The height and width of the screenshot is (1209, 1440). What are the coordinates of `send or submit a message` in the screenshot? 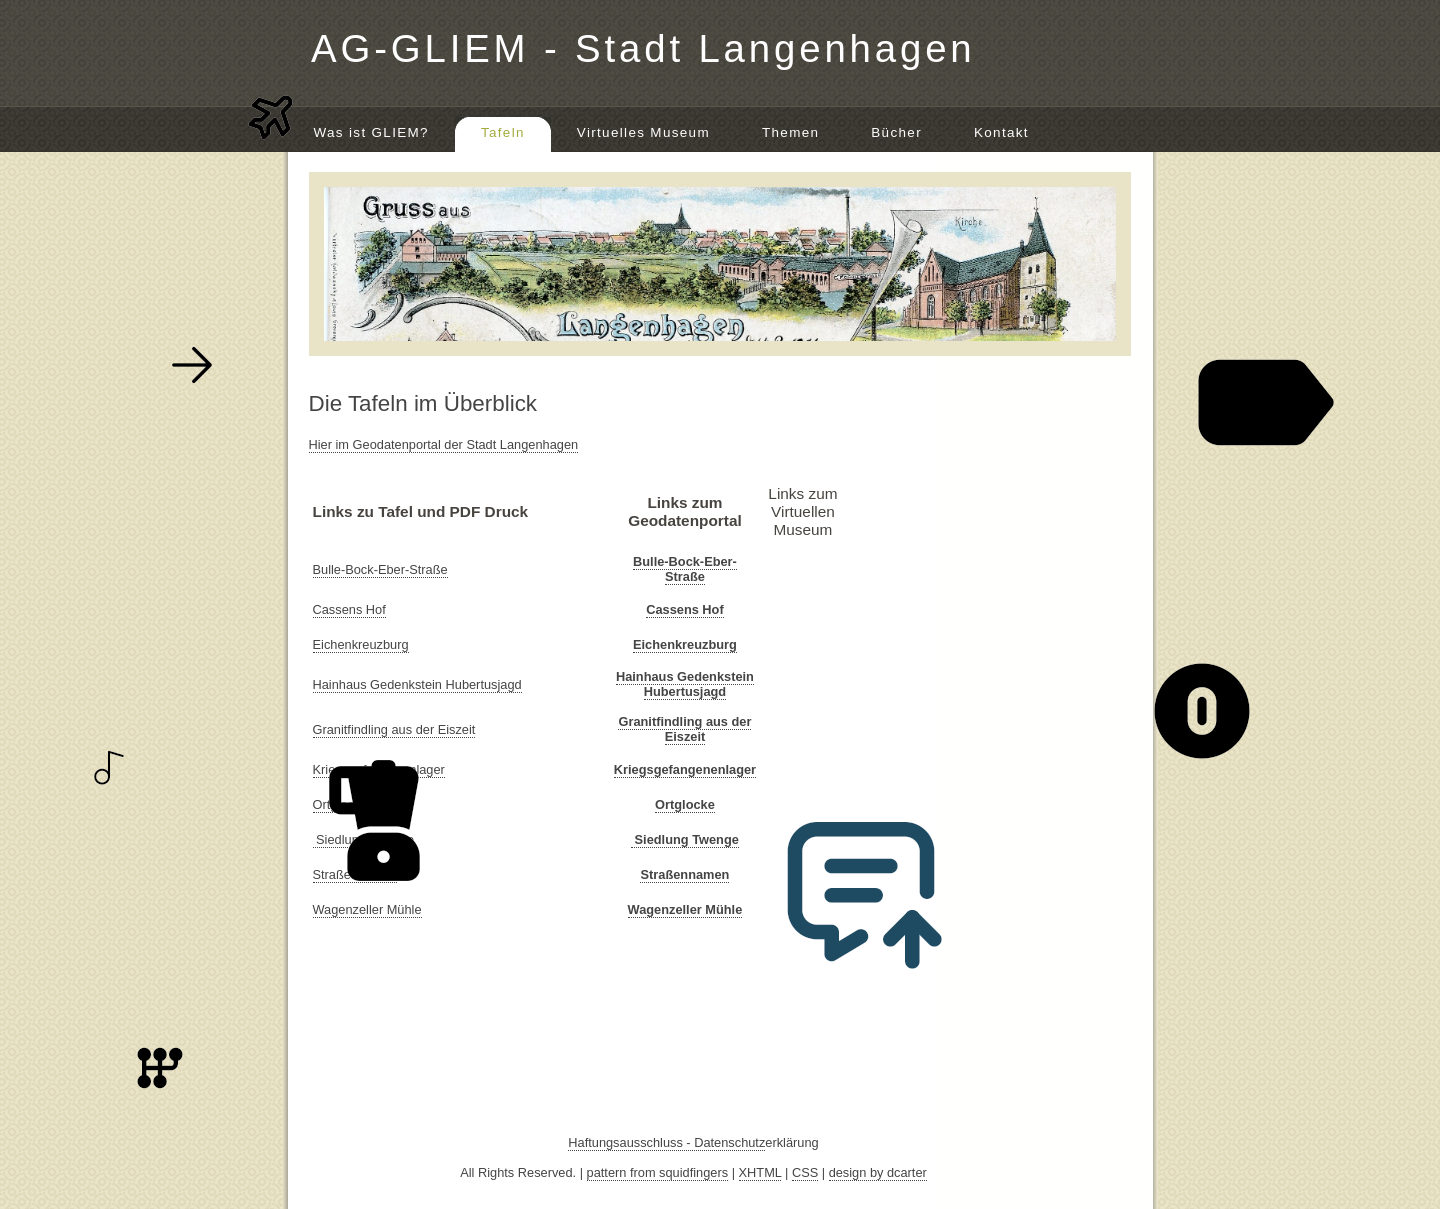 It's located at (861, 888).